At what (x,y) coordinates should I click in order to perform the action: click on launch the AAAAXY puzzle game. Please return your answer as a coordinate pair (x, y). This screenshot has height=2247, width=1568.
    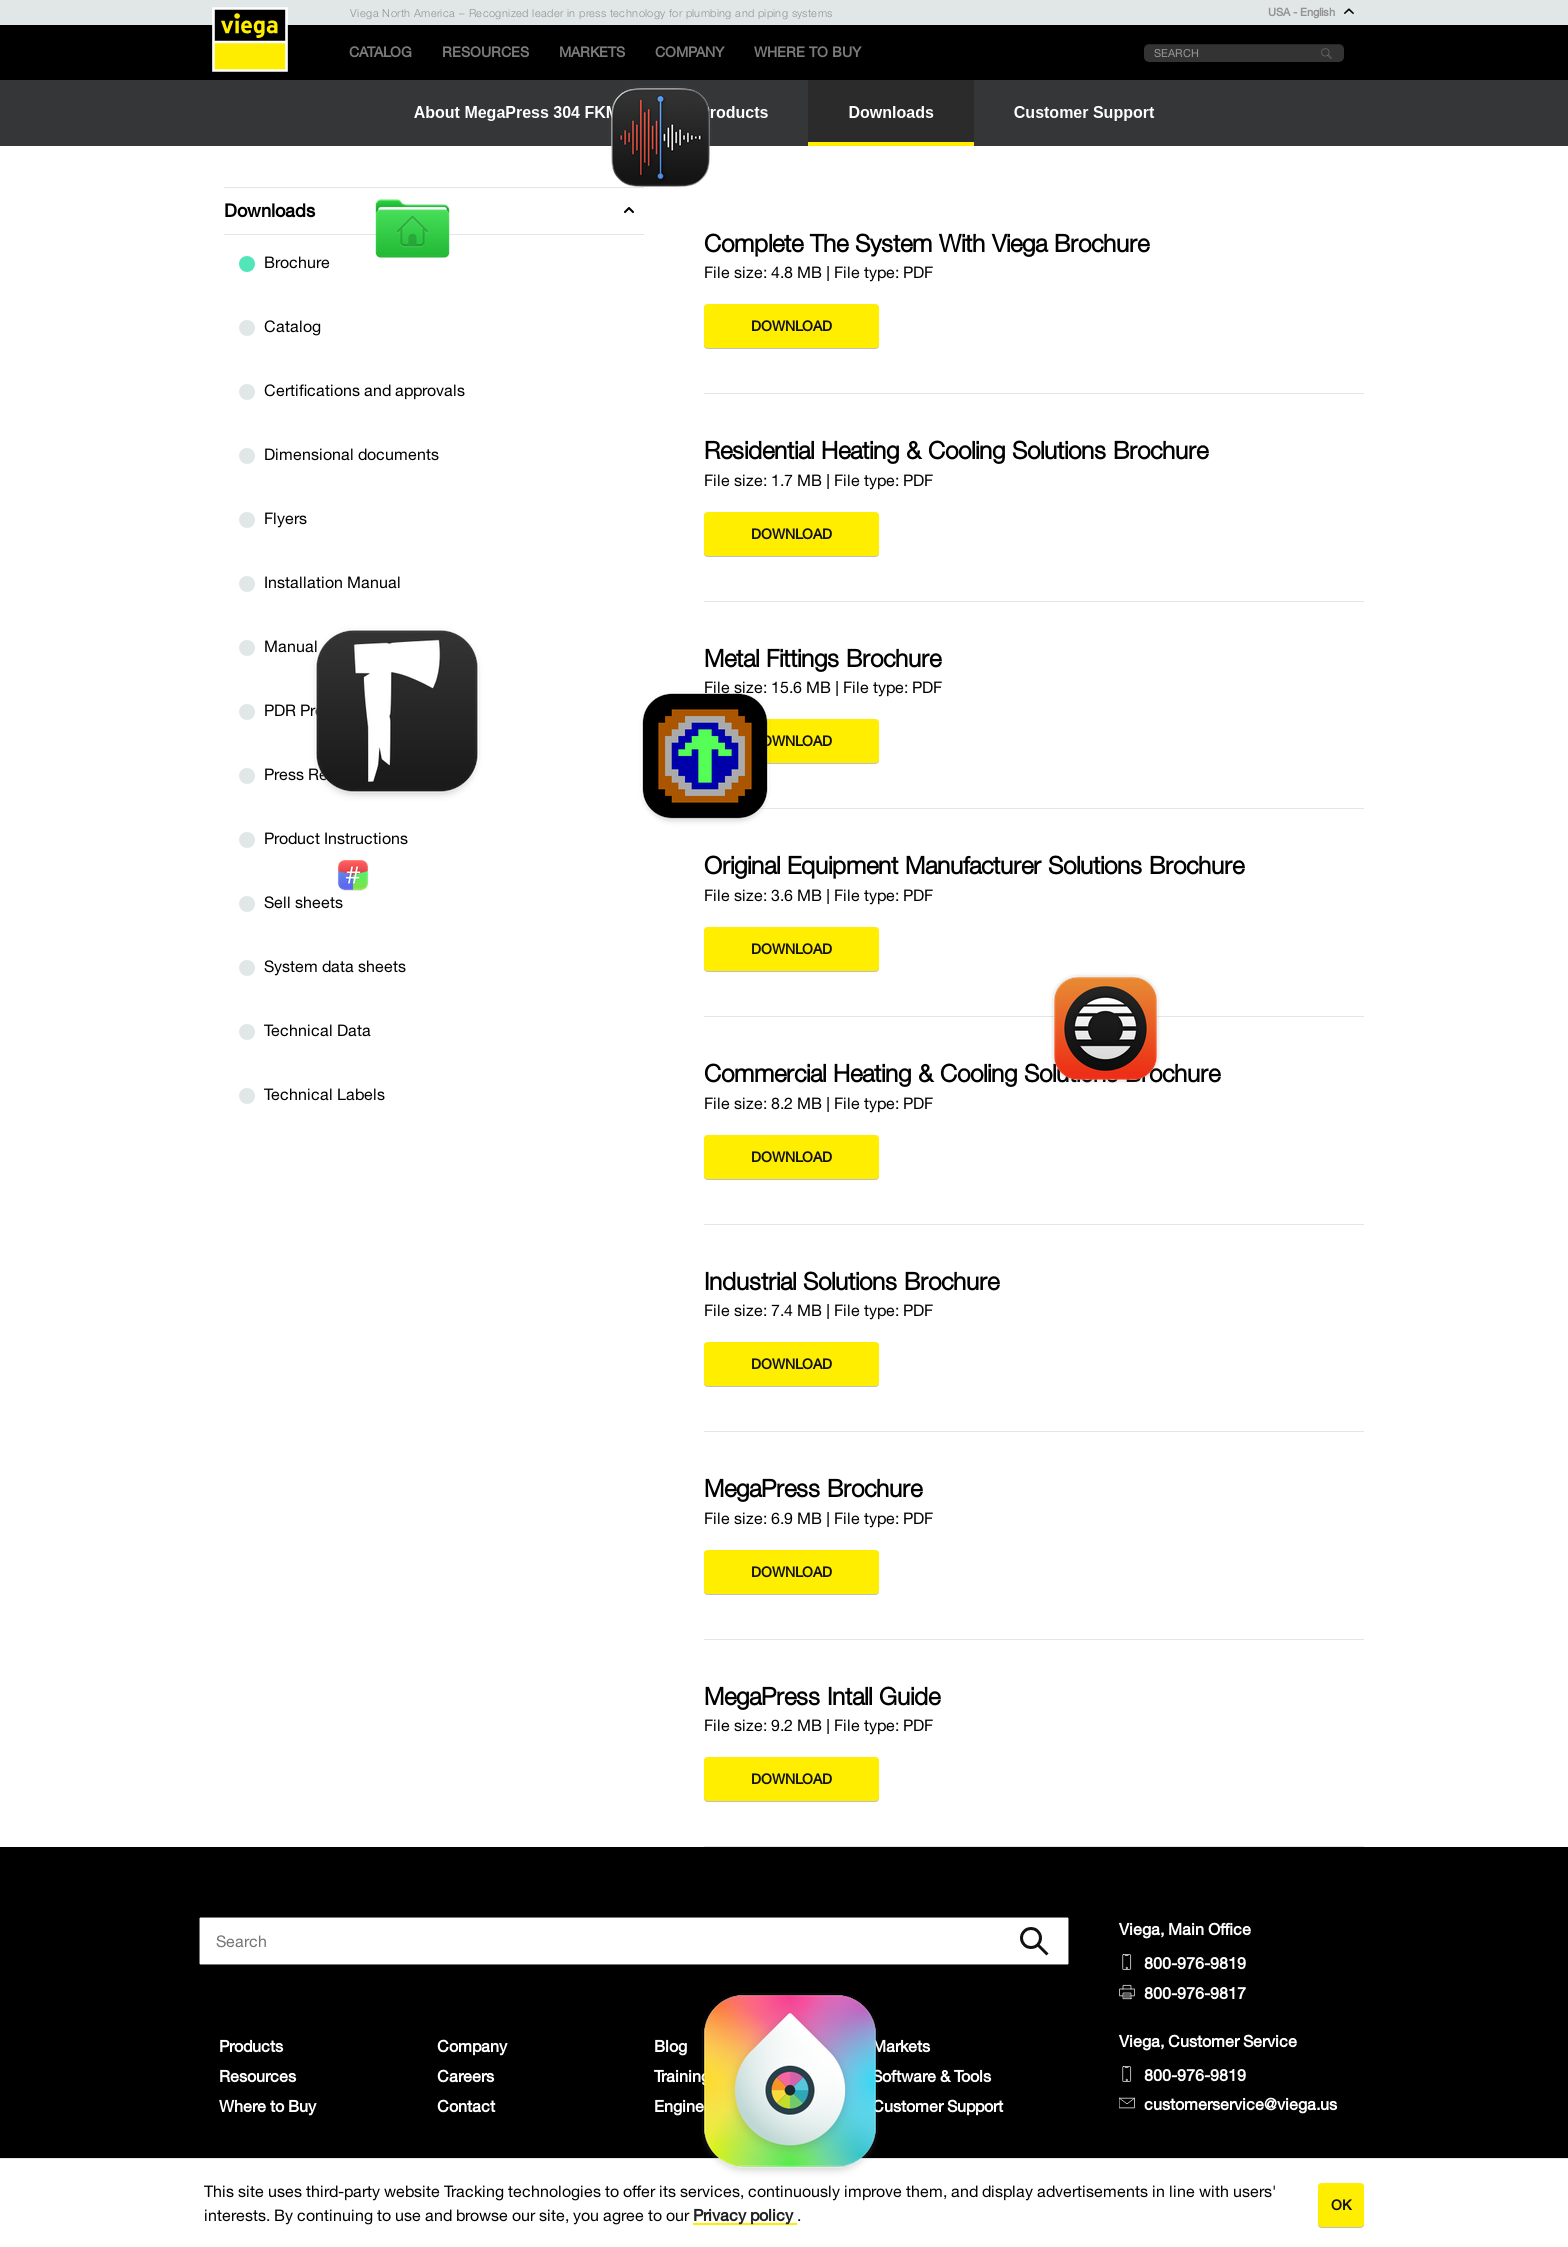
    Looking at the image, I should click on (705, 756).